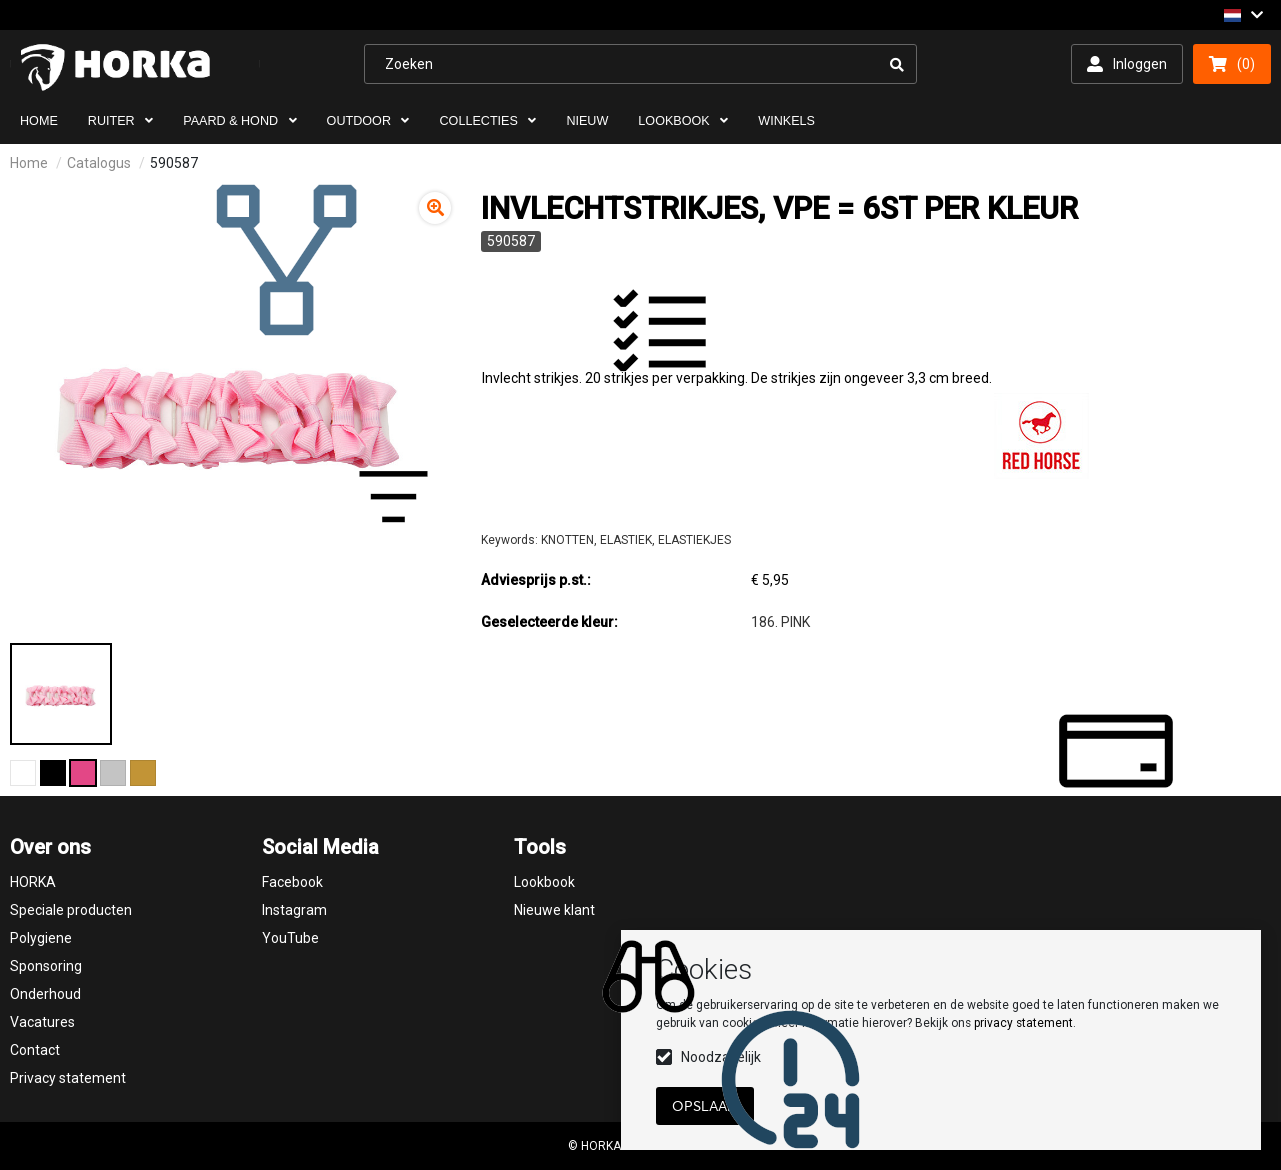  I want to click on view or manage your task checklist, so click(656, 332).